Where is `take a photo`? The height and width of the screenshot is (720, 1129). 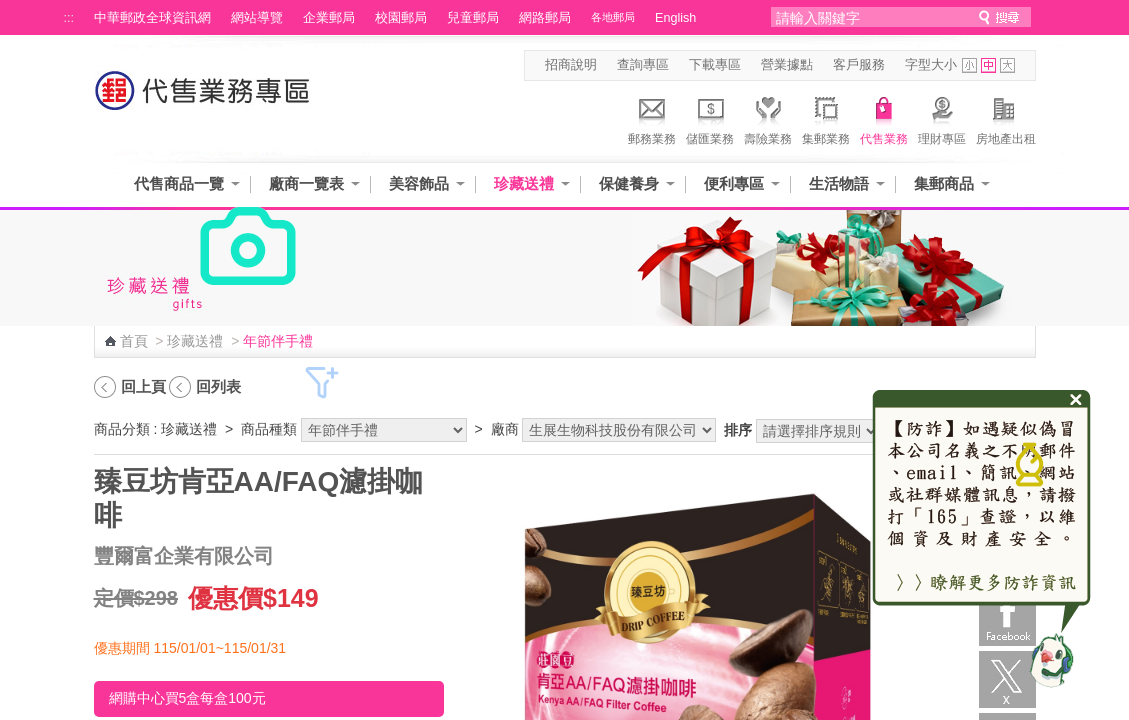
take a photo is located at coordinates (248, 246).